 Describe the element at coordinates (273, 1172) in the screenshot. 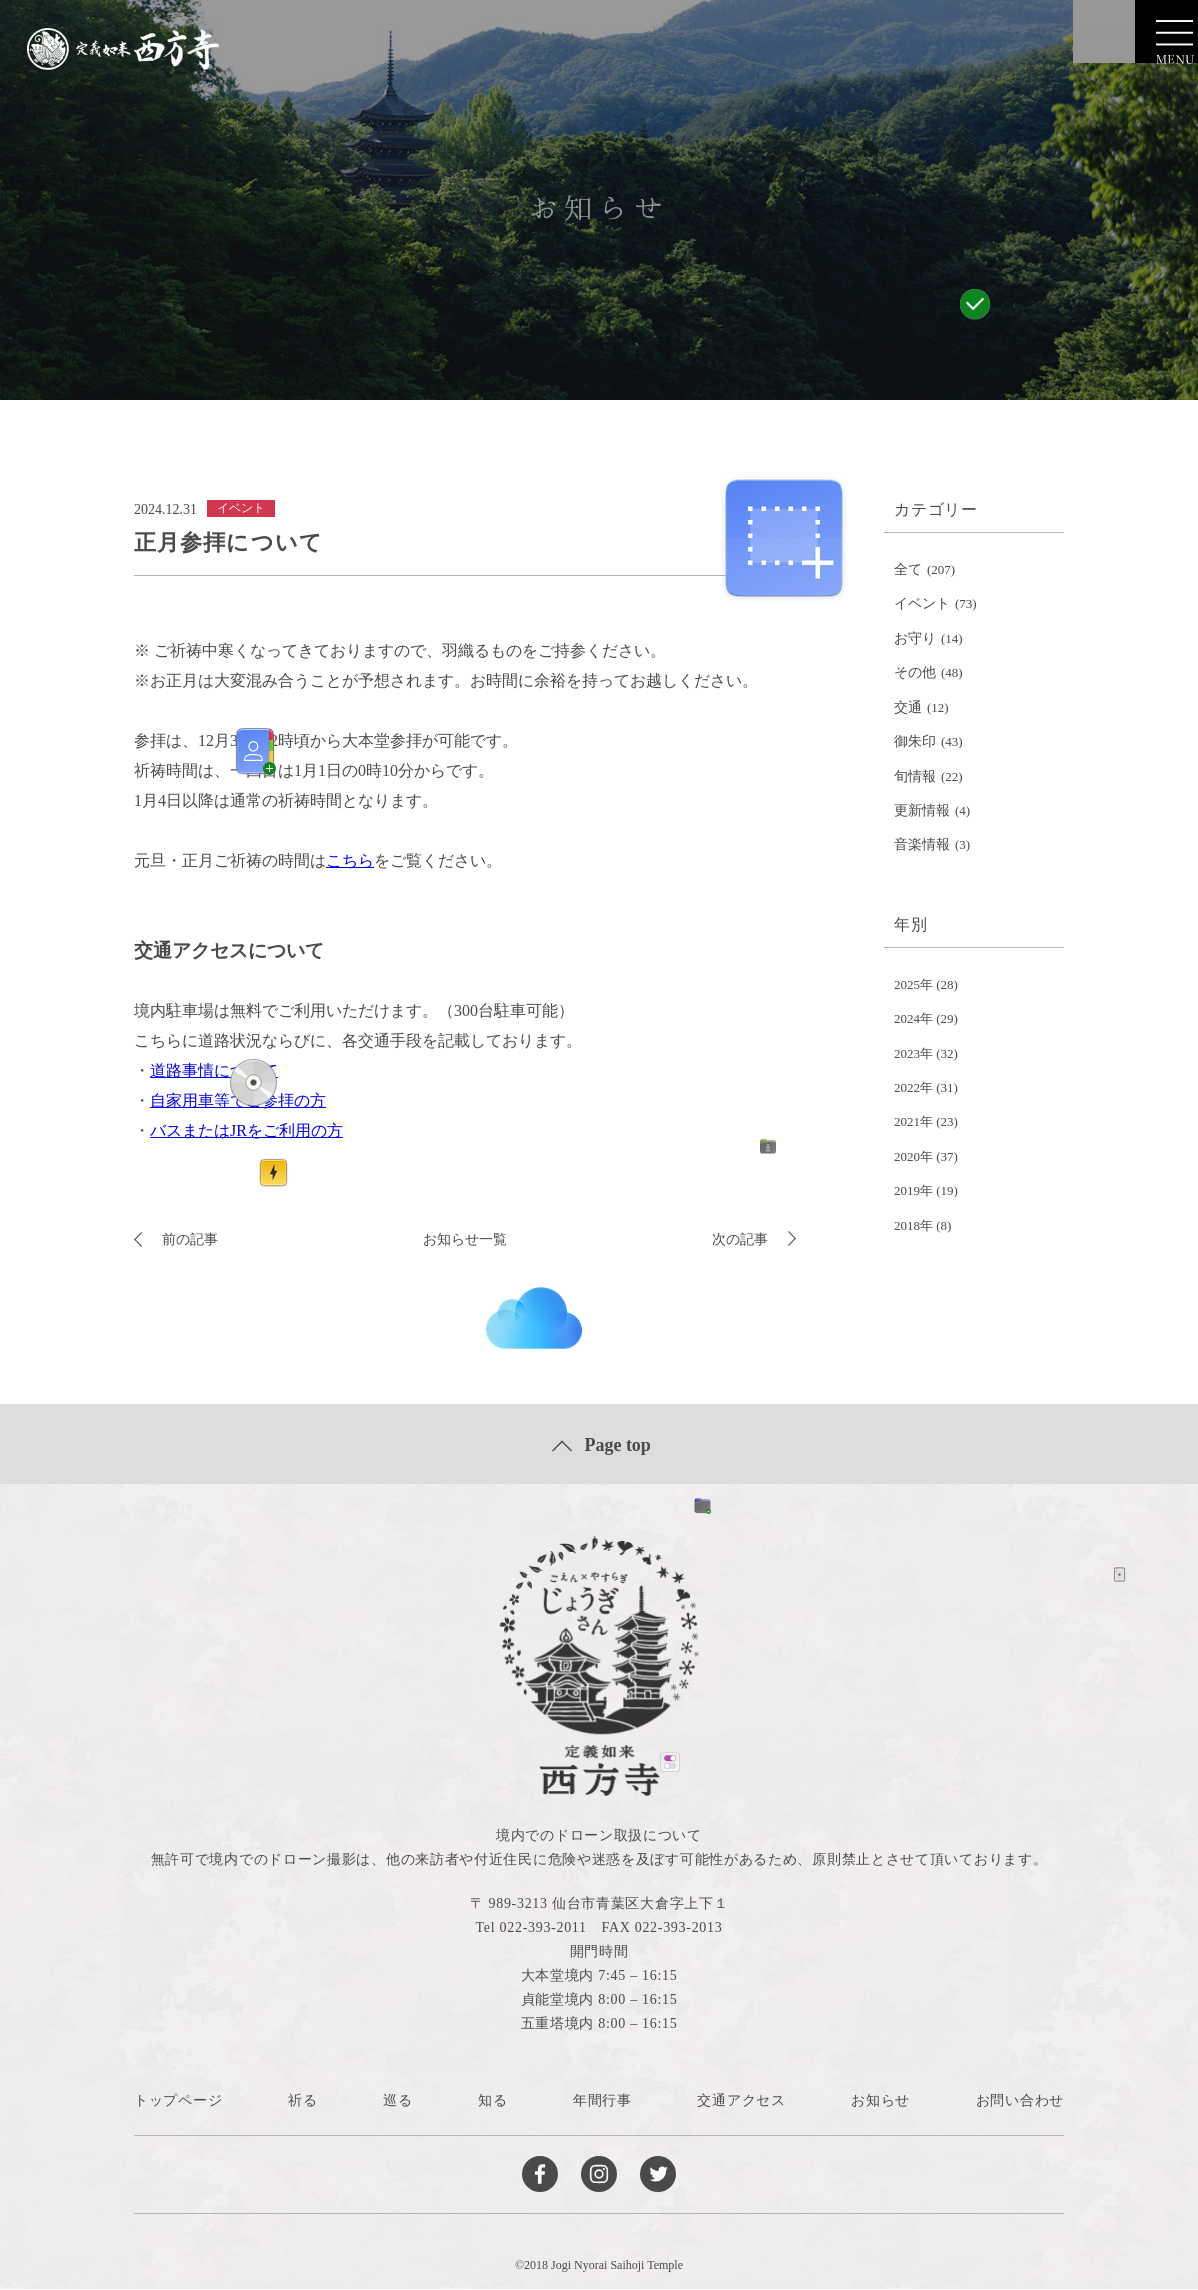

I see `access power and battery settings` at that location.